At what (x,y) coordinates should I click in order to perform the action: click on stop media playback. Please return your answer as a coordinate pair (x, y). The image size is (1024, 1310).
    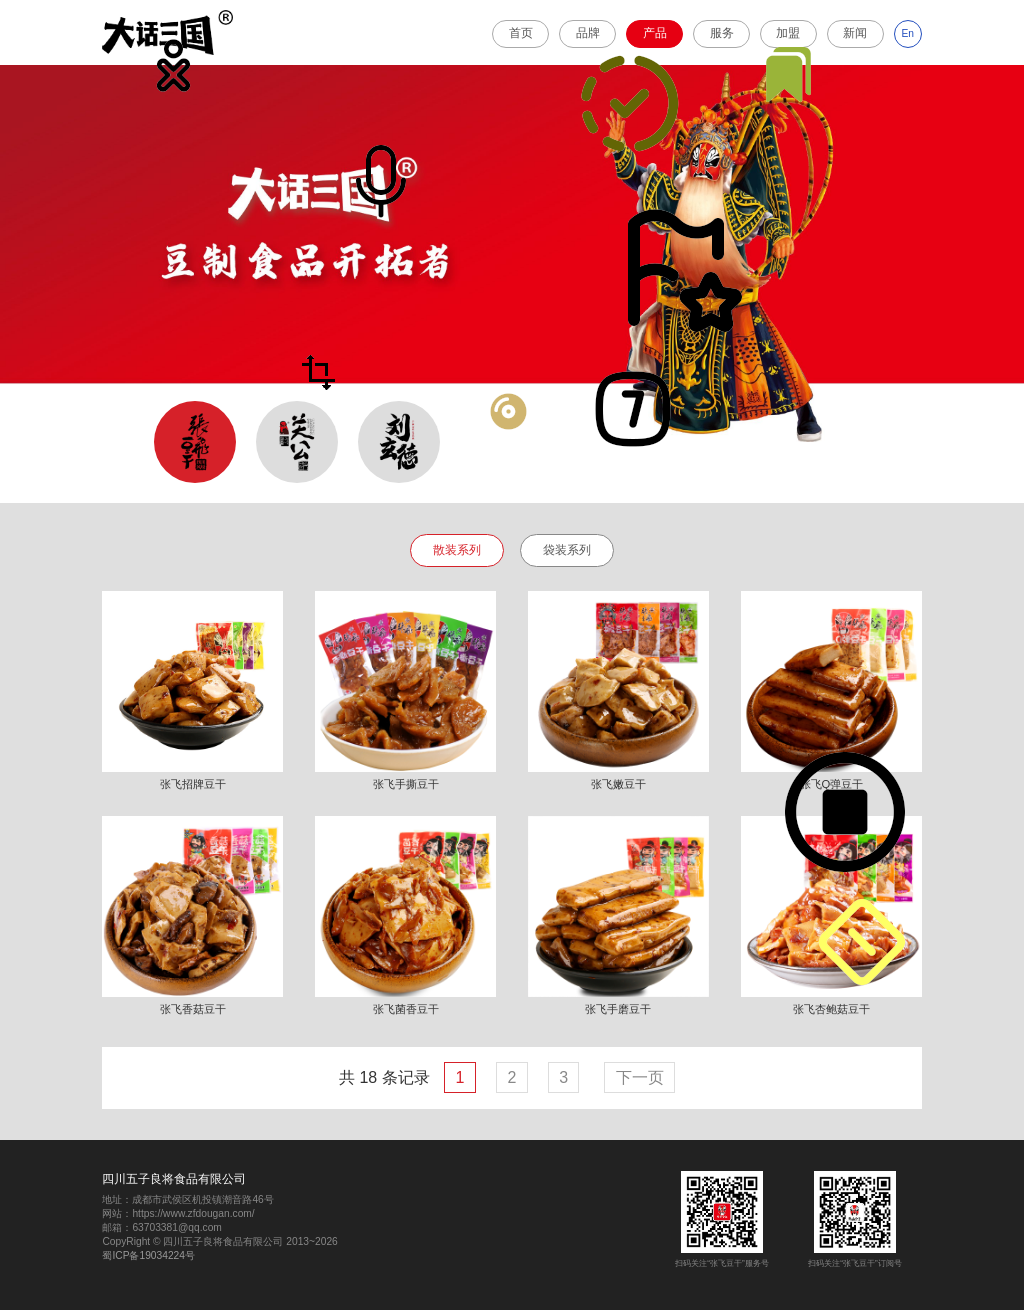
    Looking at the image, I should click on (845, 812).